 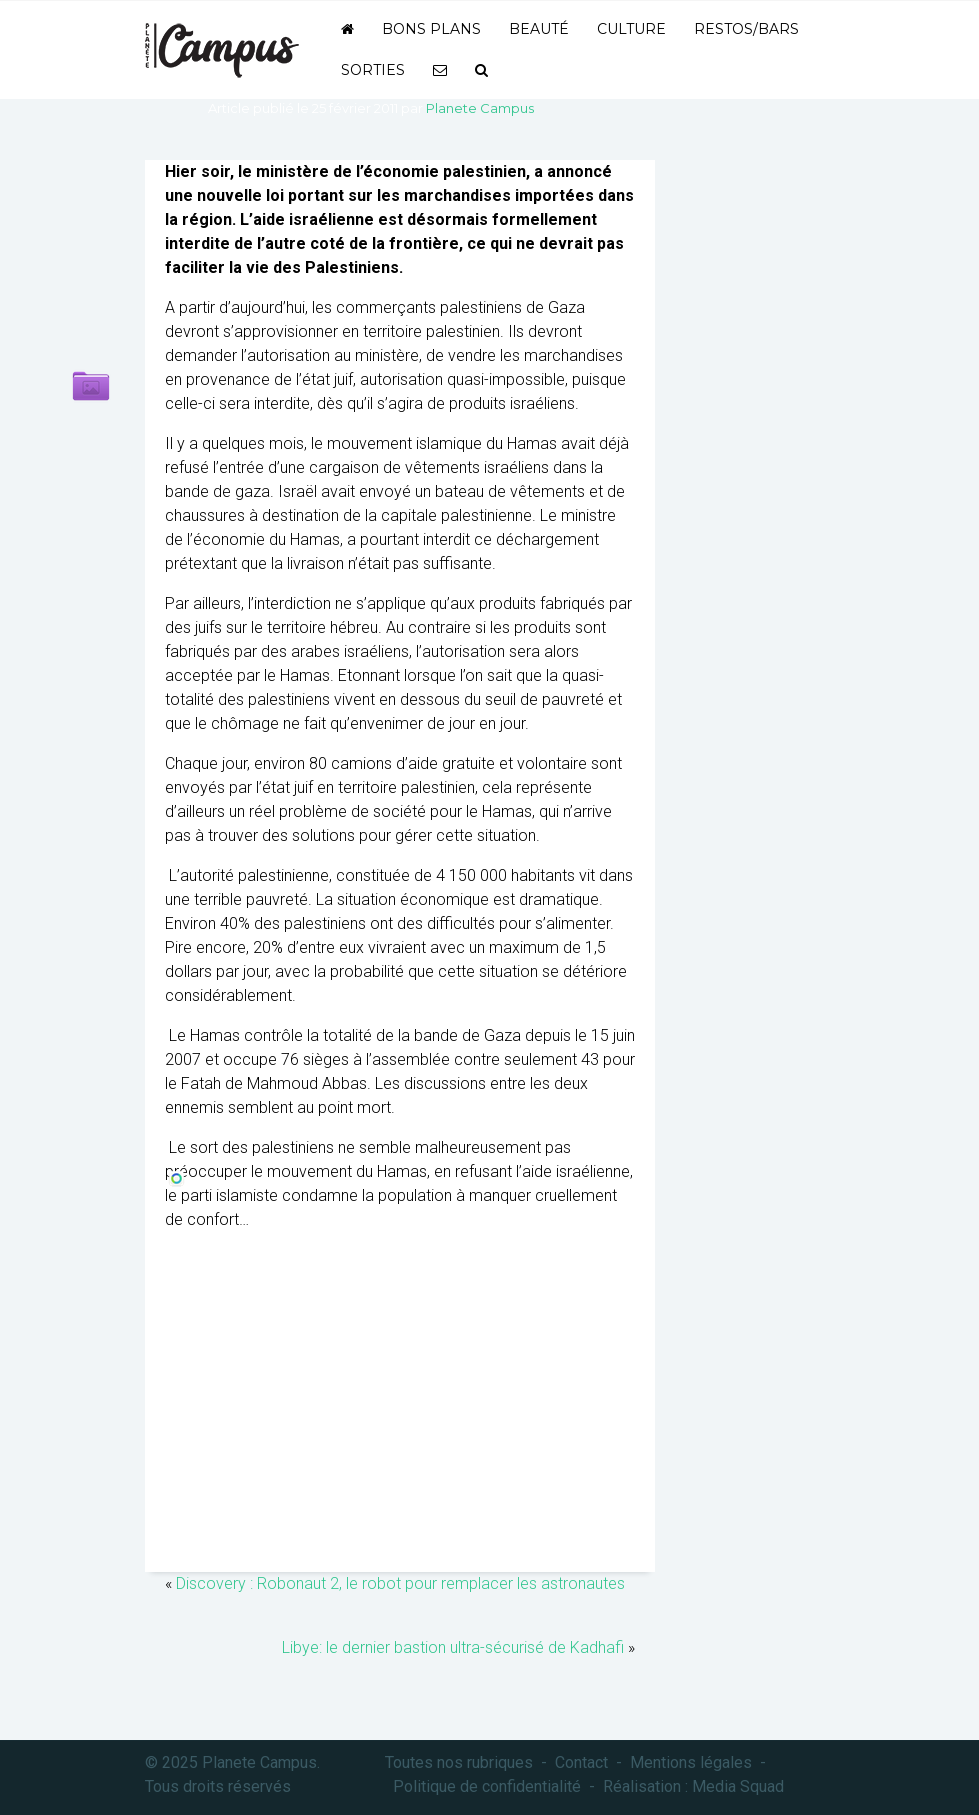 I want to click on open synergy app for keyboard and mouse sharing, so click(x=176, y=1178).